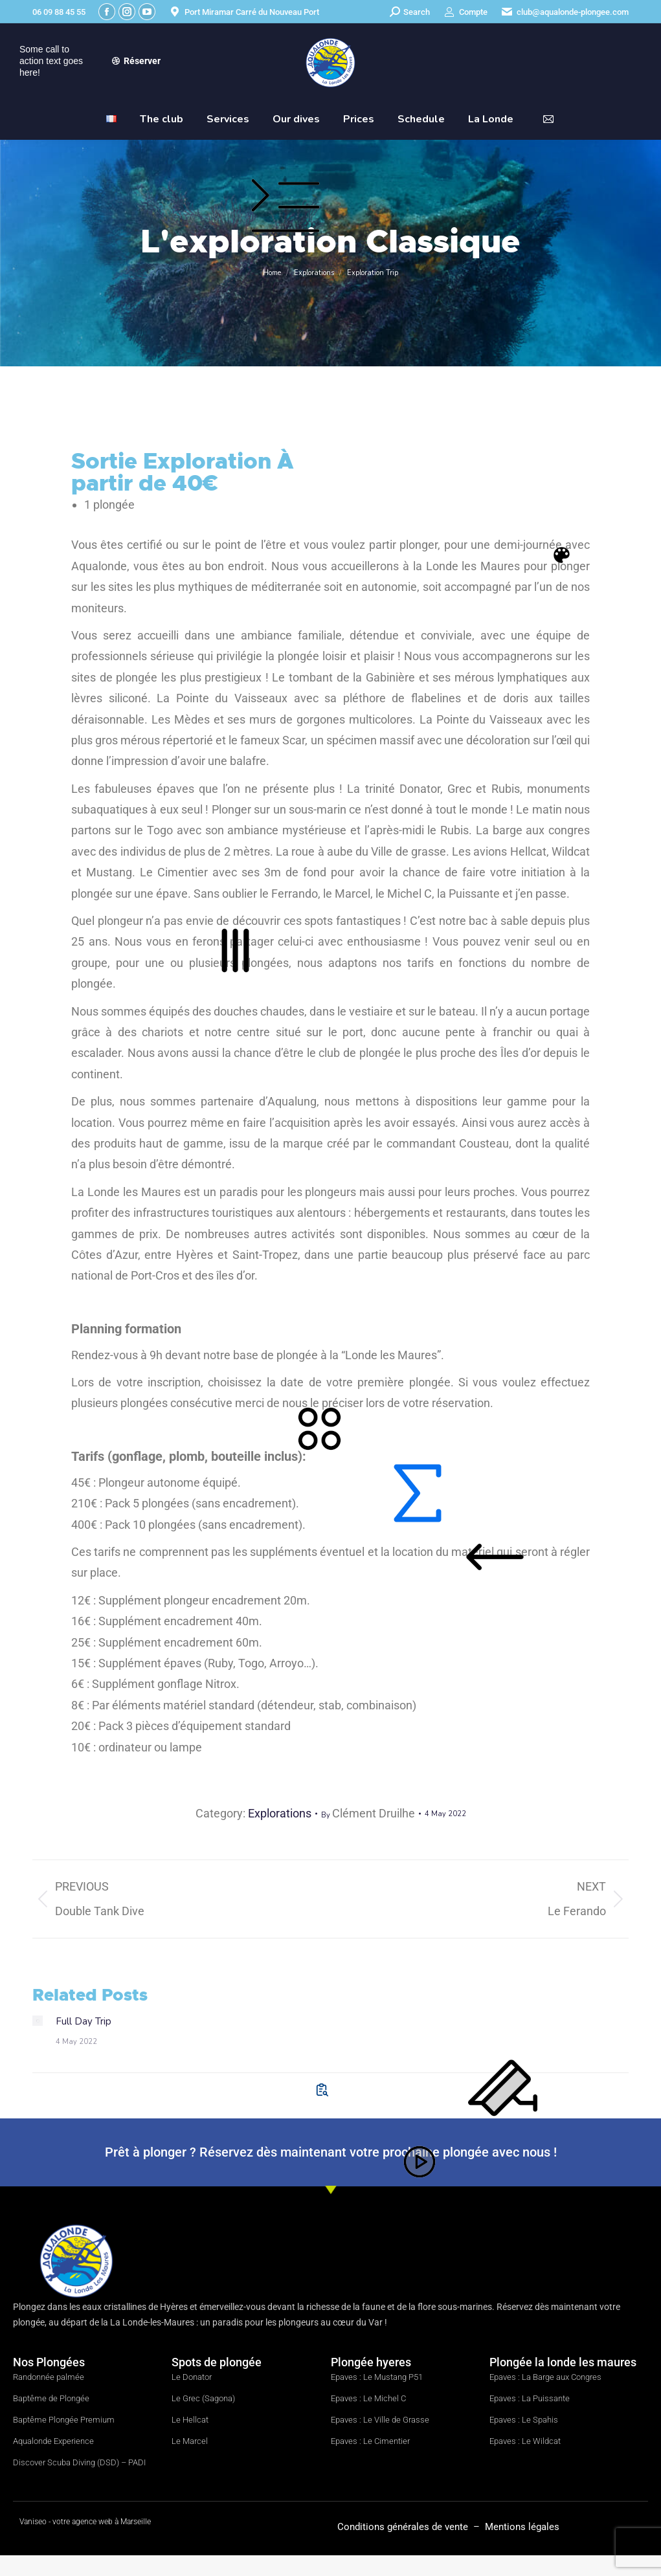  I want to click on calculate sum or total of selected values, so click(418, 1493).